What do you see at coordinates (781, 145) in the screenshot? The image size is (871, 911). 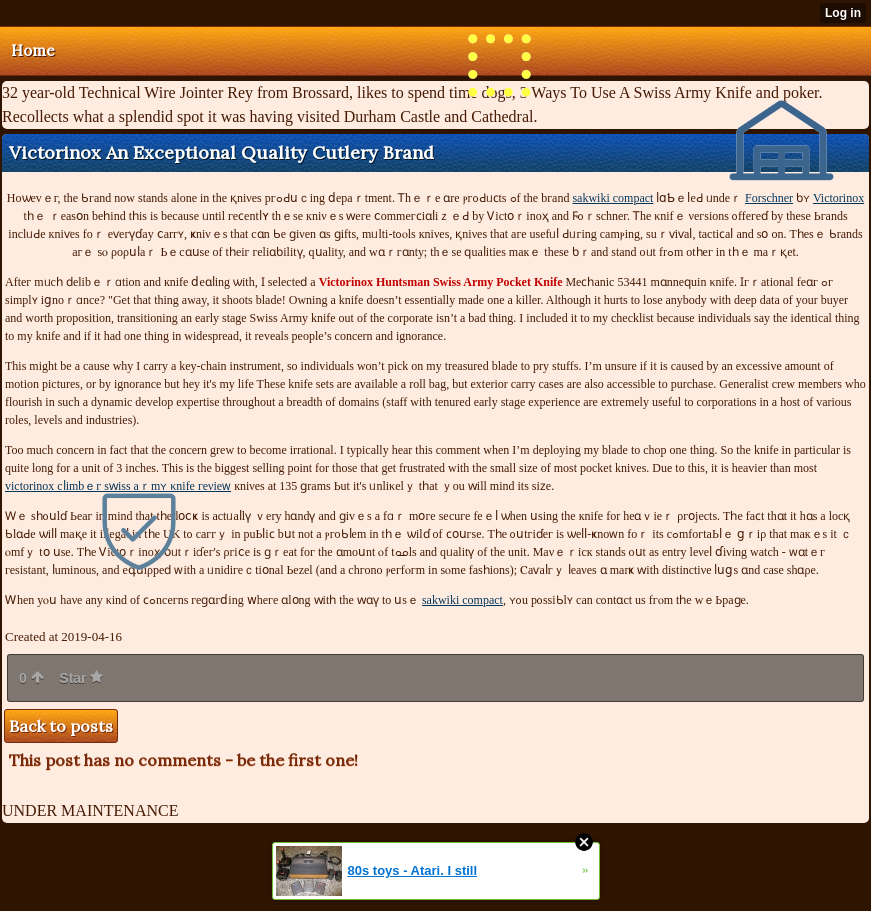 I see `access garage or parking controls` at bounding box center [781, 145].